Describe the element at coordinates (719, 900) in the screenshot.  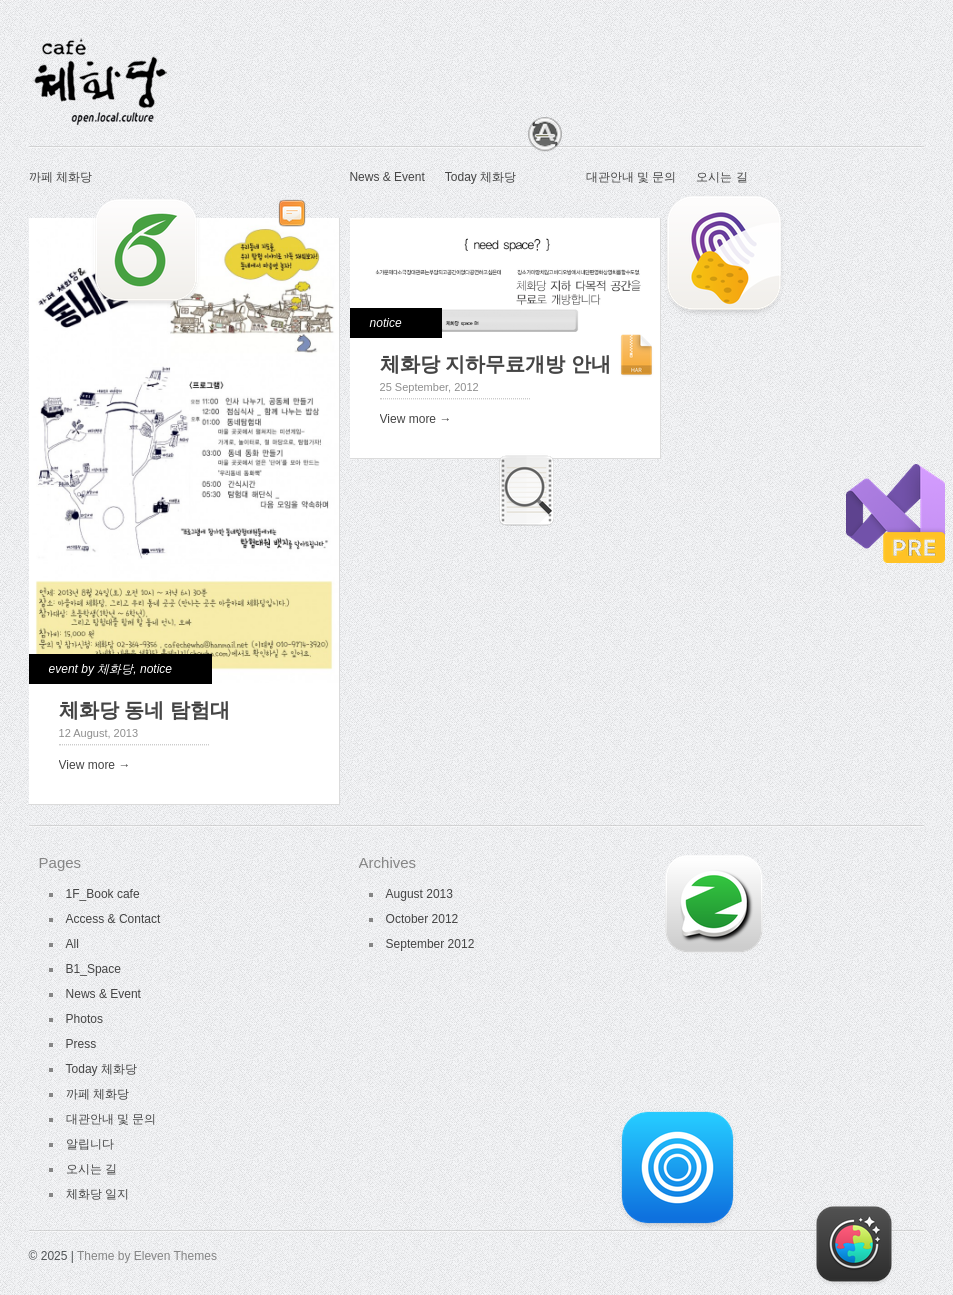
I see `open zapzap messaging app` at that location.